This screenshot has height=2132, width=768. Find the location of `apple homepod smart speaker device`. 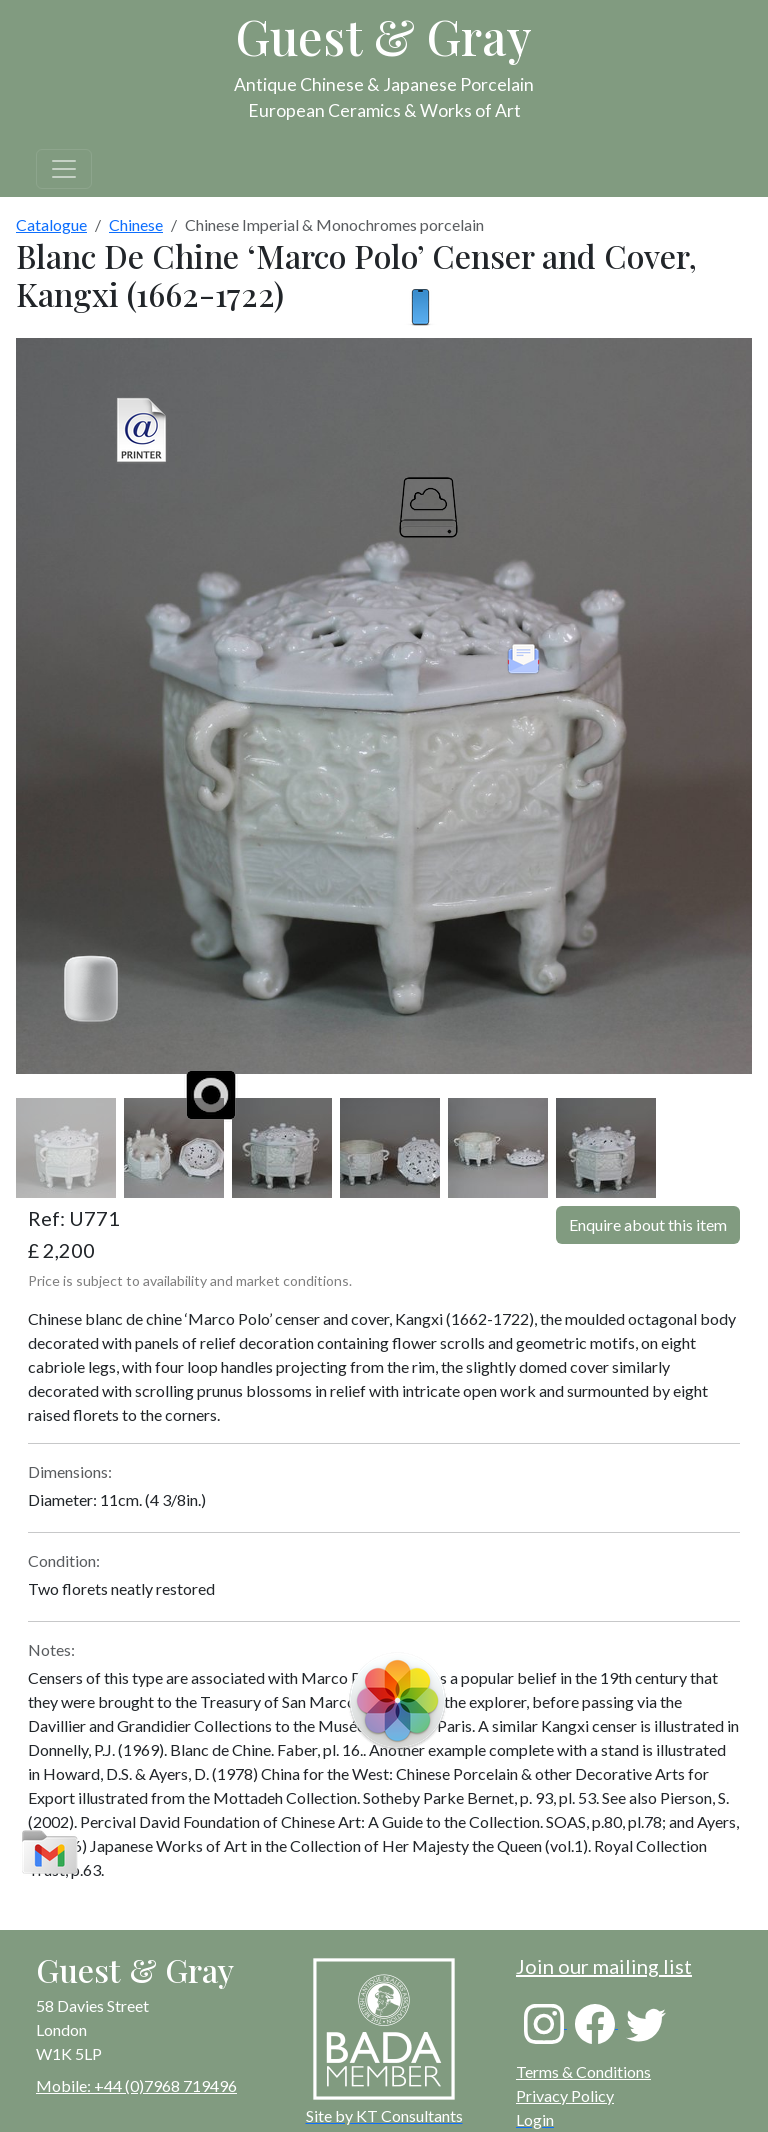

apple homepod smart speaker device is located at coordinates (91, 990).